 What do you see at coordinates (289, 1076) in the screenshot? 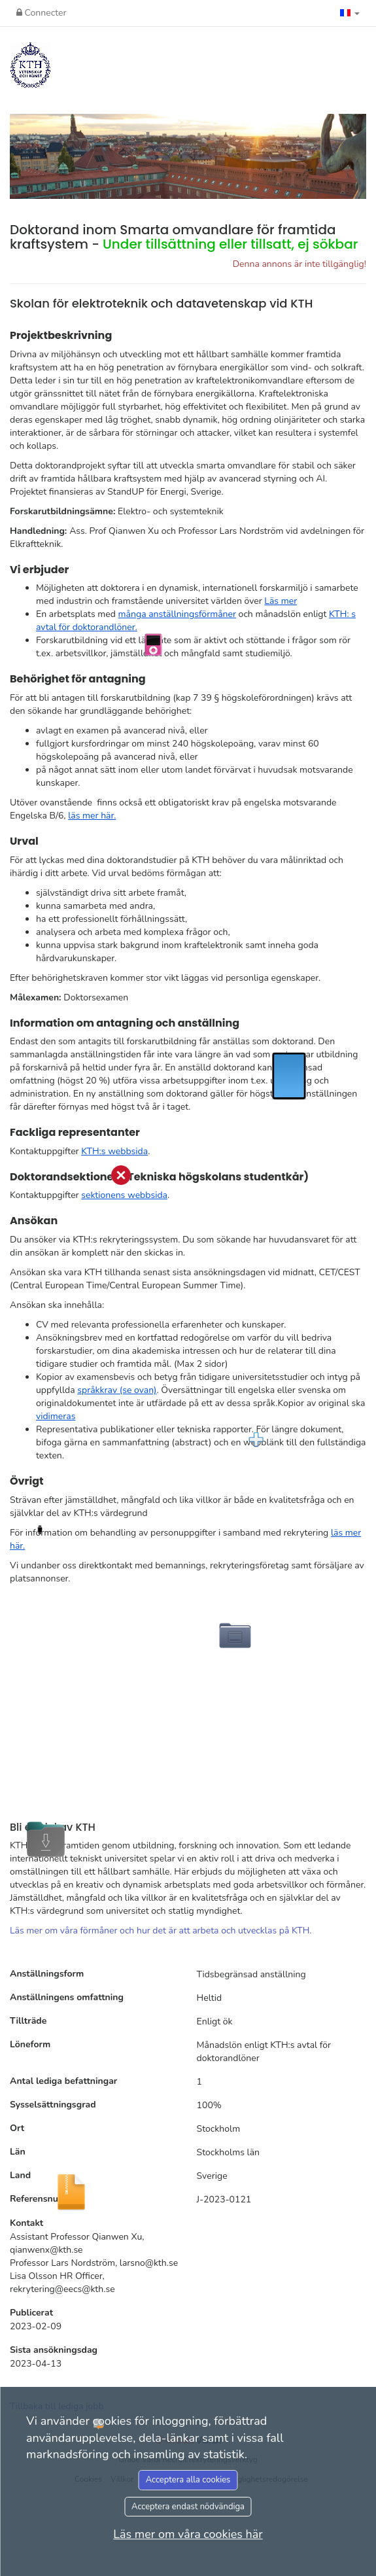
I see `iPad Air device icon` at bounding box center [289, 1076].